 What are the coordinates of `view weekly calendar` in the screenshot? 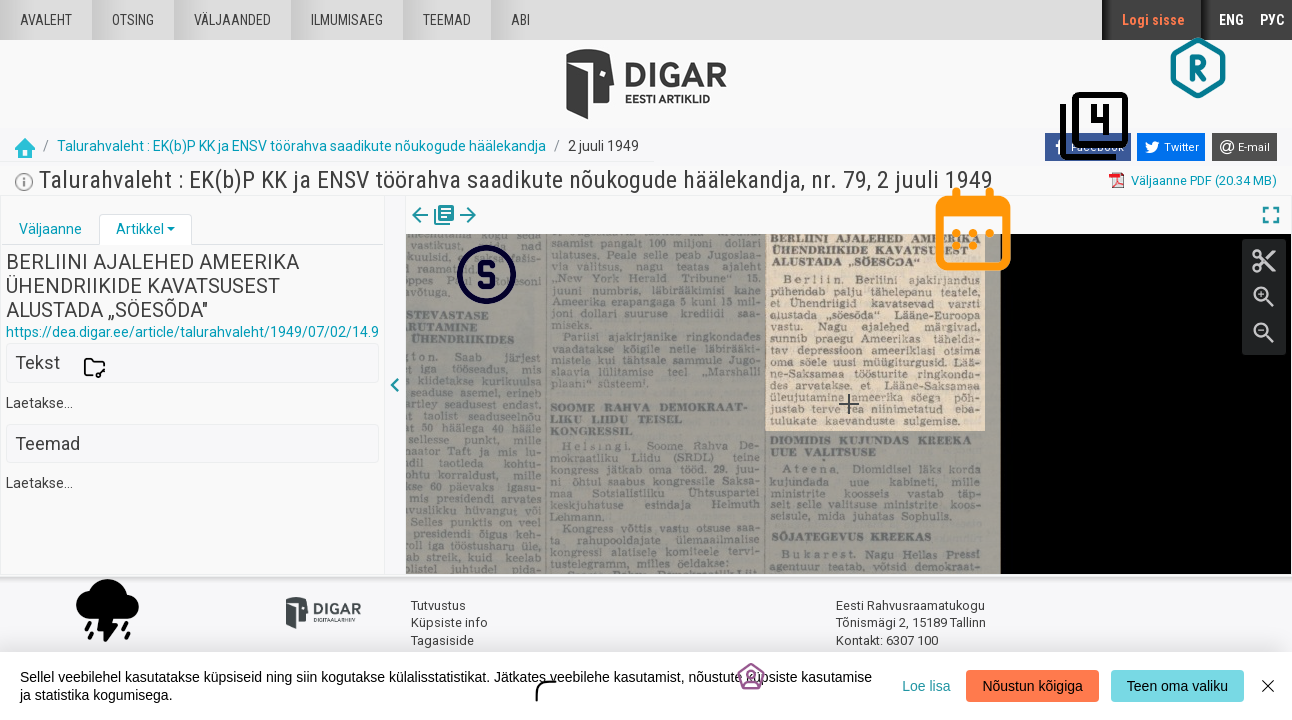 It's located at (973, 229).